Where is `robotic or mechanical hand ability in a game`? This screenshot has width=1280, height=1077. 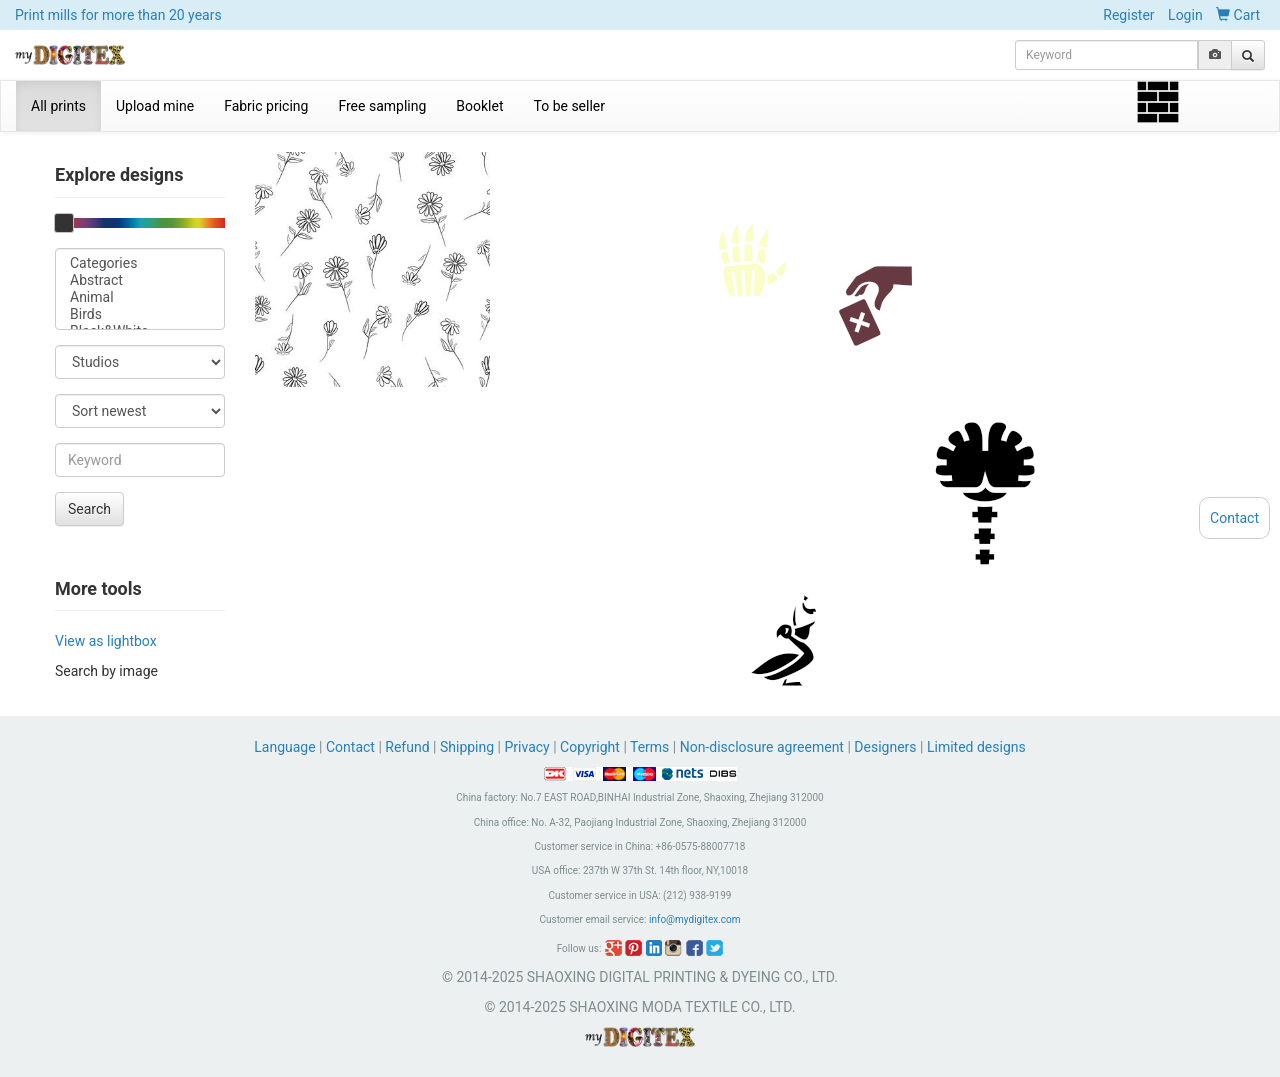
robotic or mechanical hand ability in a game is located at coordinates (749, 260).